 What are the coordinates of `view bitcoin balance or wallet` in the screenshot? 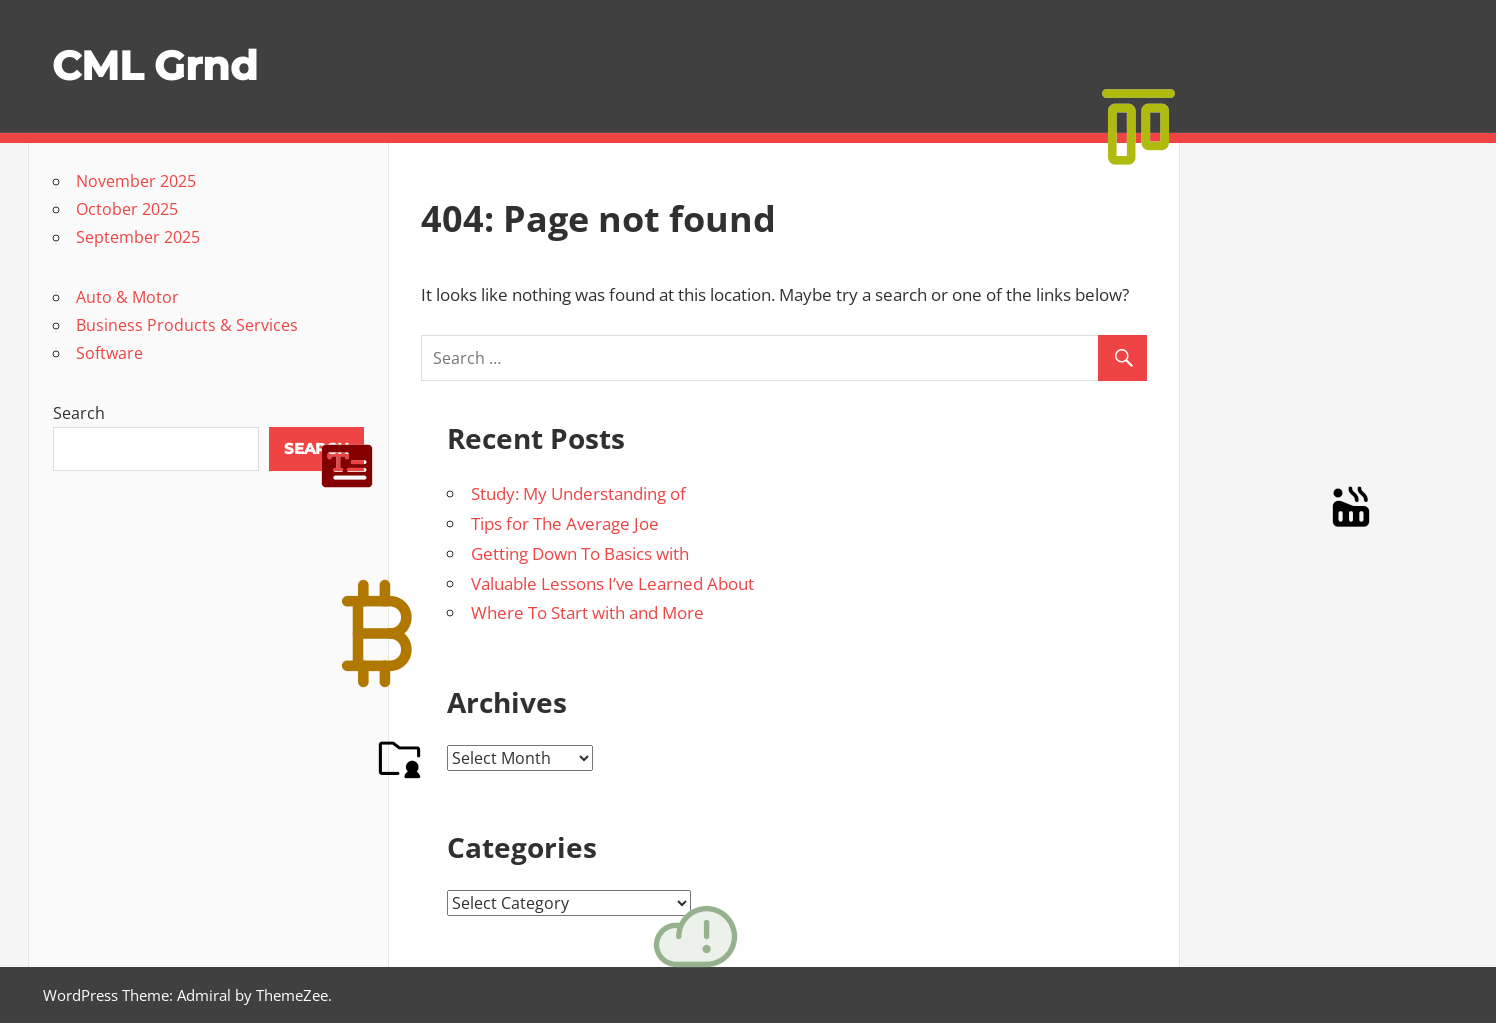 It's located at (379, 633).